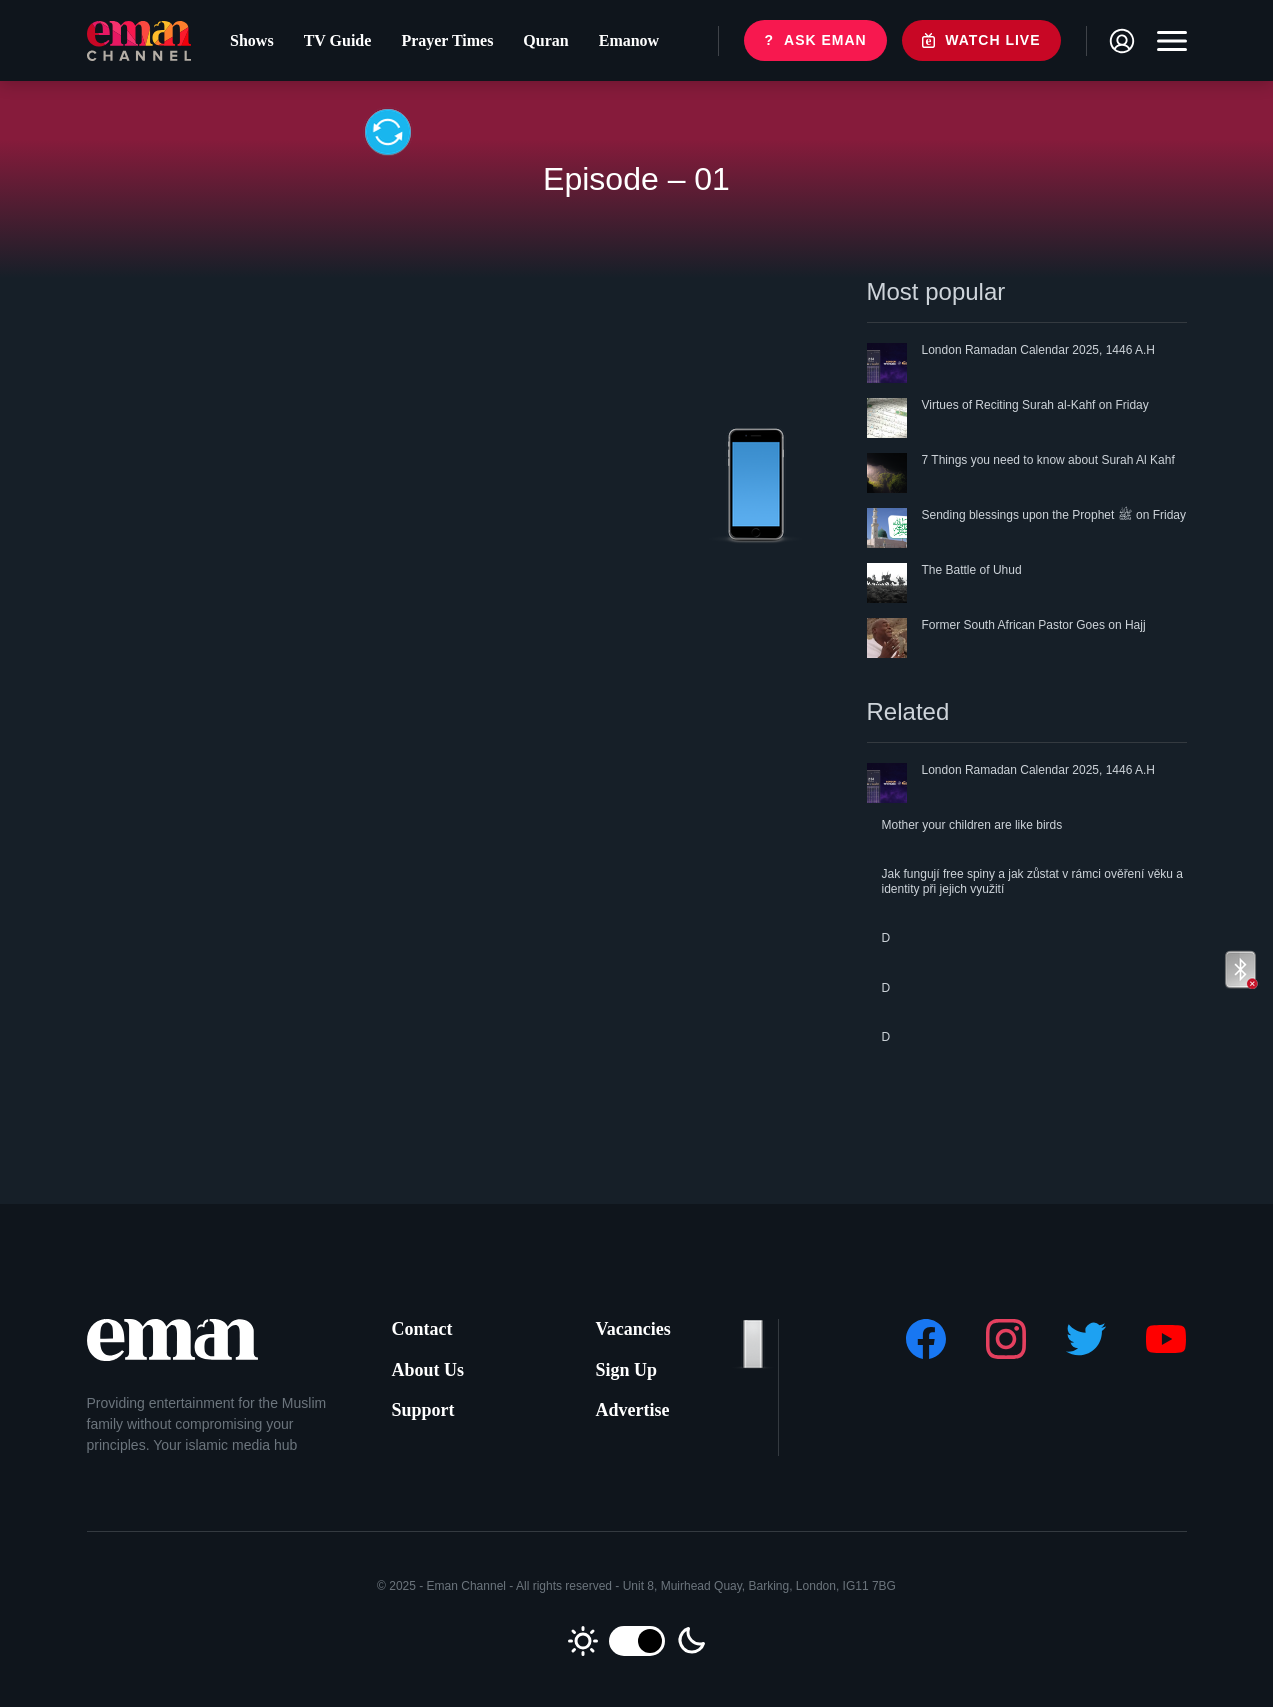 The width and height of the screenshot is (1273, 1707). What do you see at coordinates (1240, 969) in the screenshot?
I see `bluetooth is currently disabled` at bounding box center [1240, 969].